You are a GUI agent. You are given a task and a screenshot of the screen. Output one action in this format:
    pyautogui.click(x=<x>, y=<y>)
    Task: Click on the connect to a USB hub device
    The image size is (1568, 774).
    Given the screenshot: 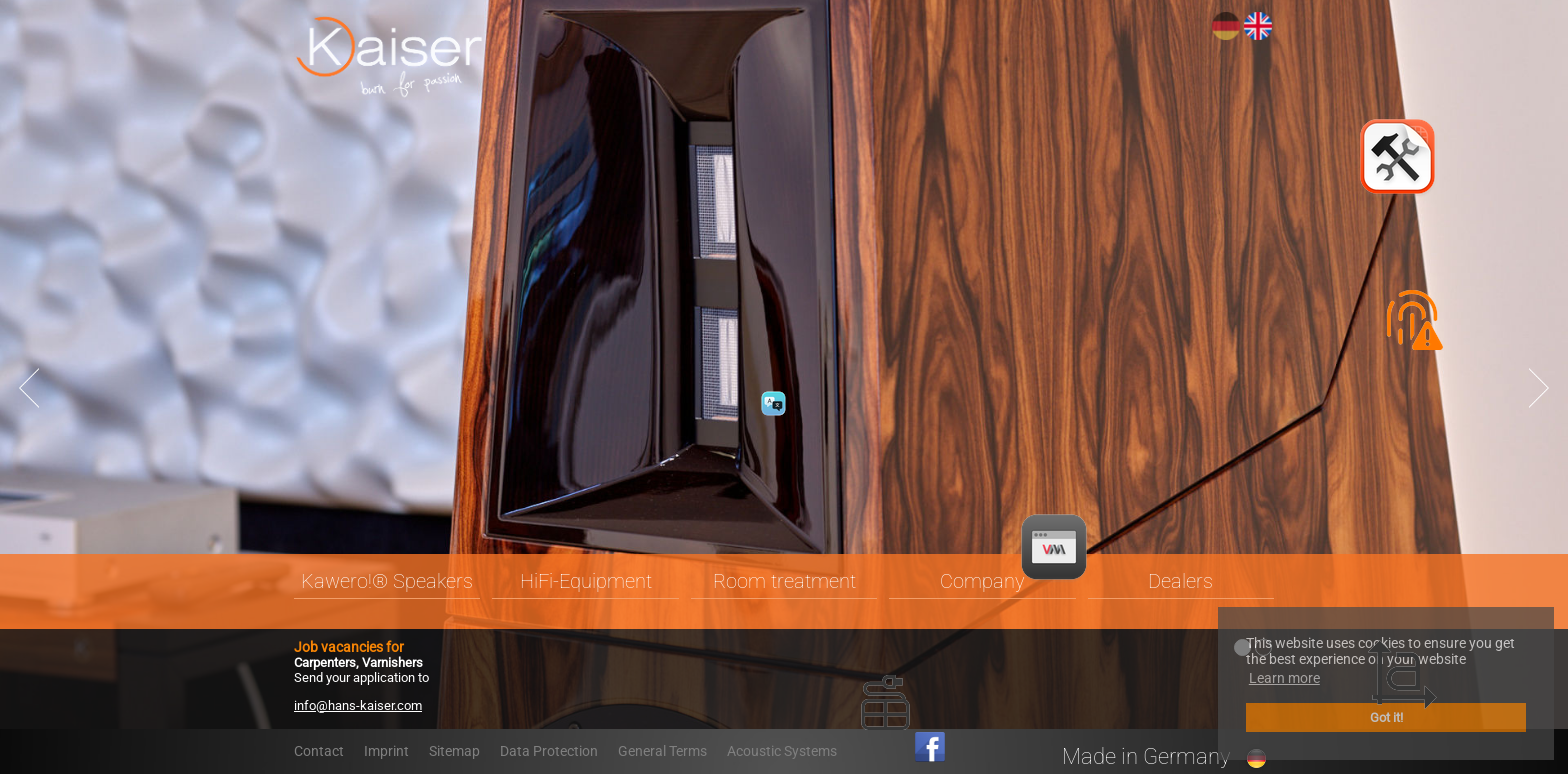 What is the action you would take?
    pyautogui.click(x=885, y=702)
    